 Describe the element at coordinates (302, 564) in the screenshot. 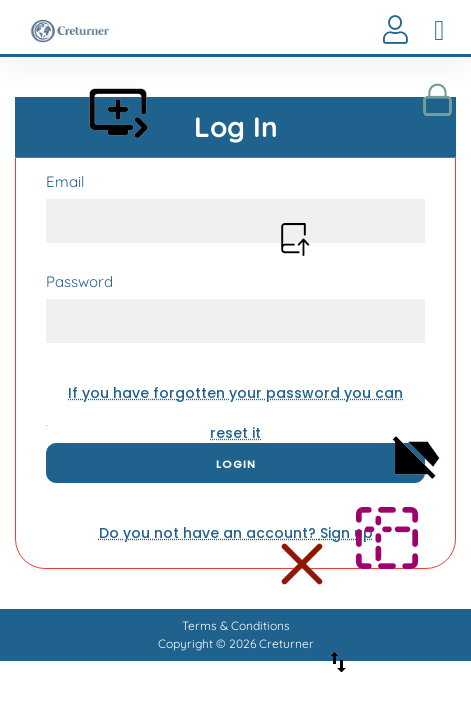

I see `close the current window or dialog` at that location.